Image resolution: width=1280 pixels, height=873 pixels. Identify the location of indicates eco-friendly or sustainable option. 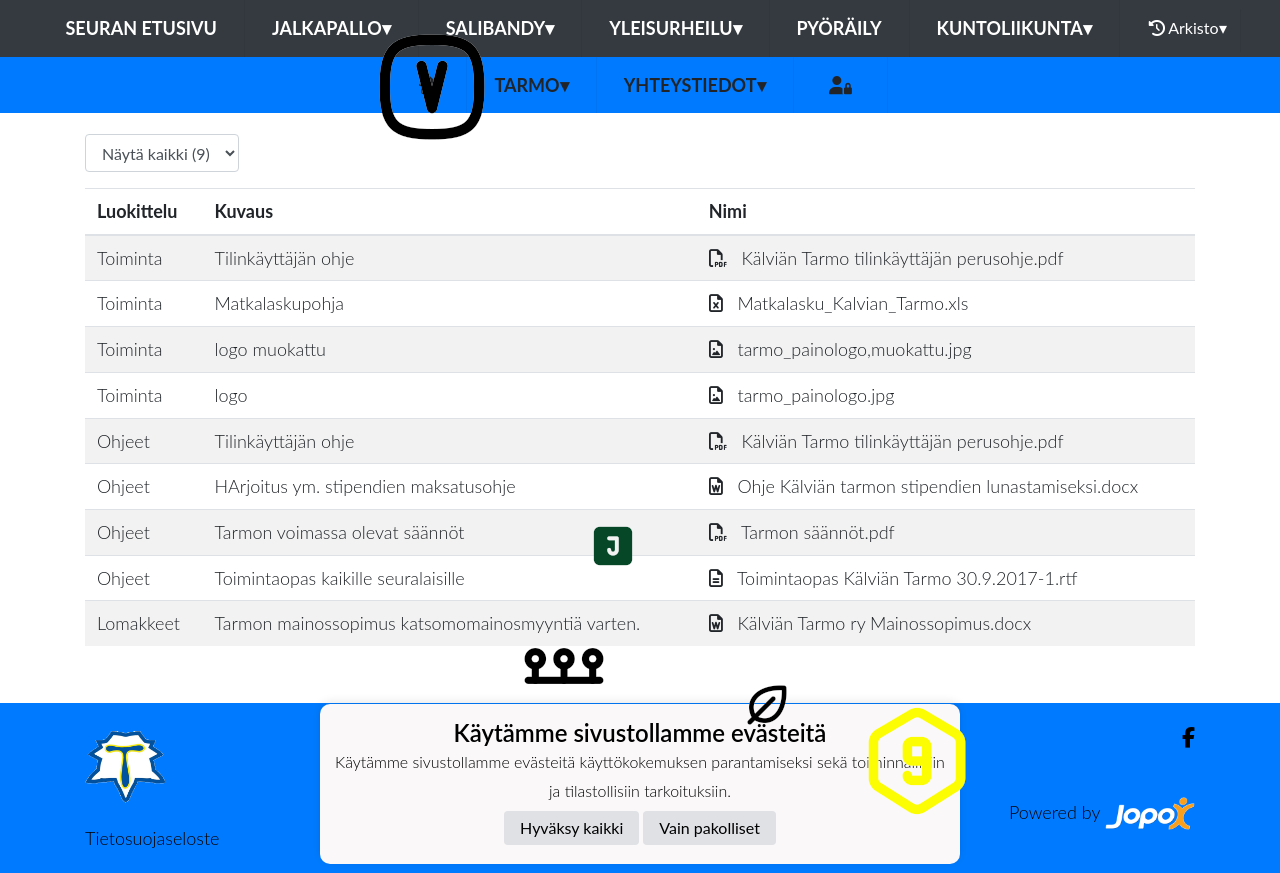
(767, 705).